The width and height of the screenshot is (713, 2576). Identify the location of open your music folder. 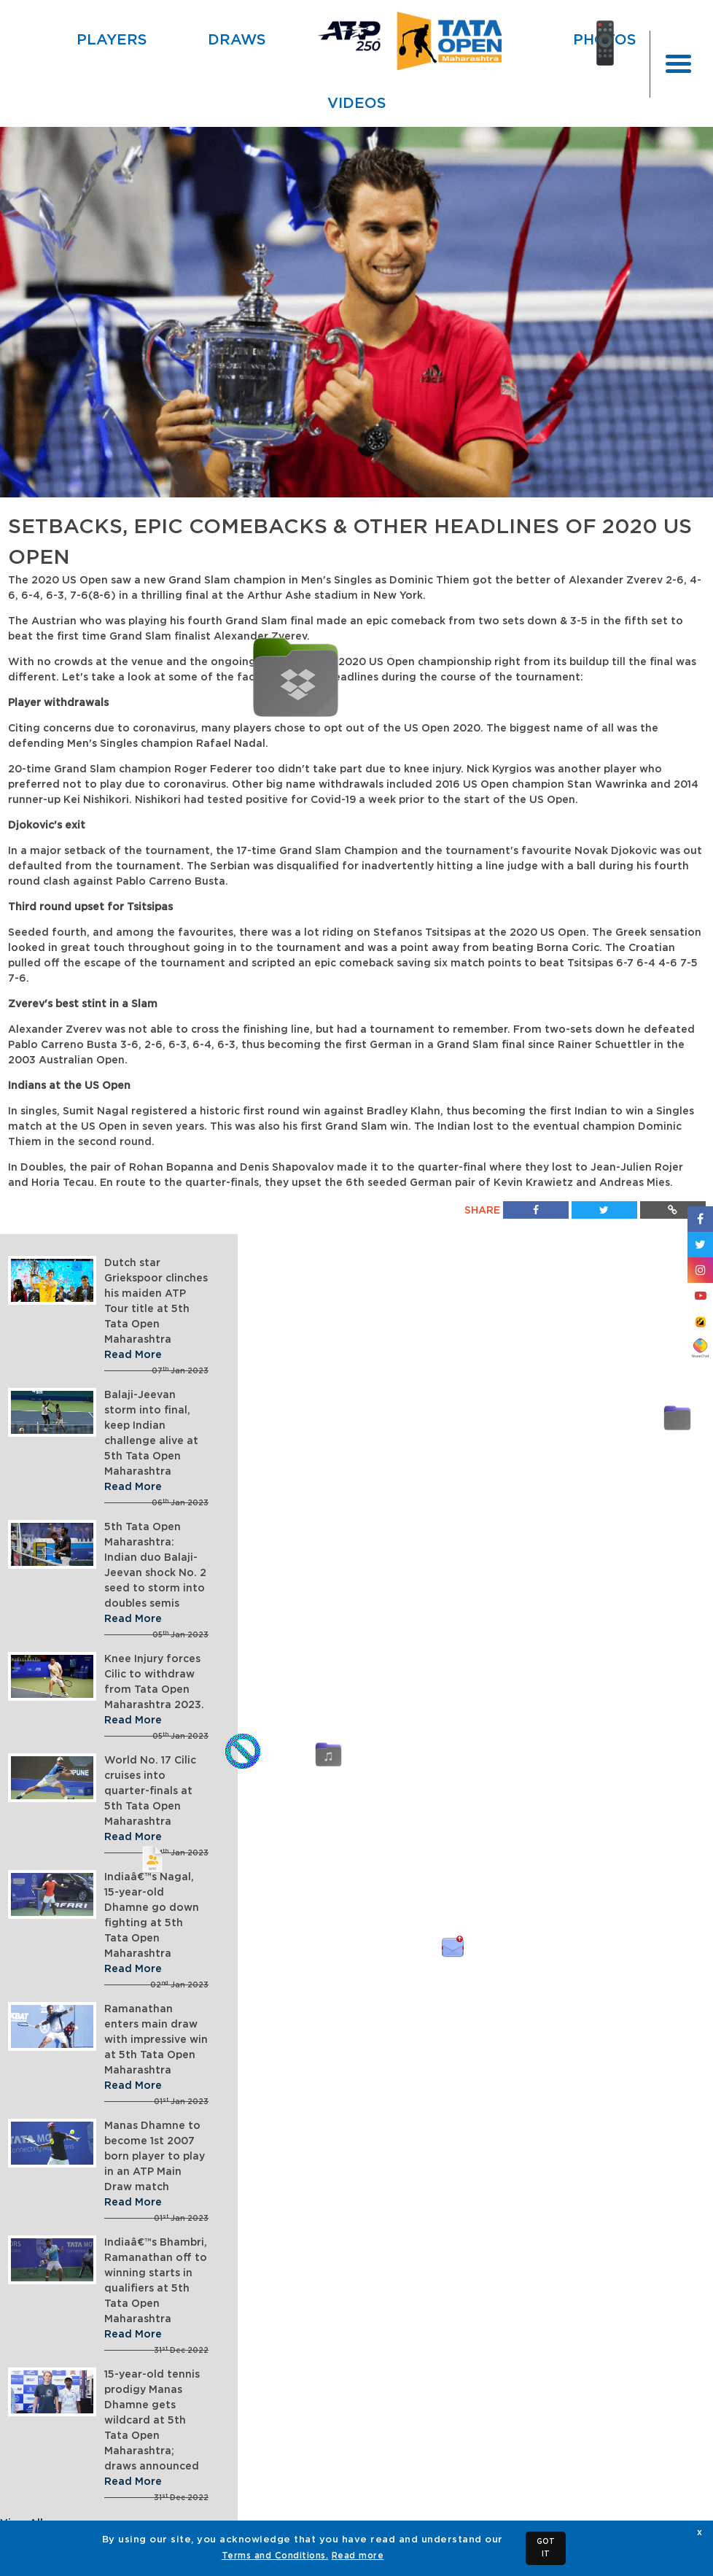
(328, 1754).